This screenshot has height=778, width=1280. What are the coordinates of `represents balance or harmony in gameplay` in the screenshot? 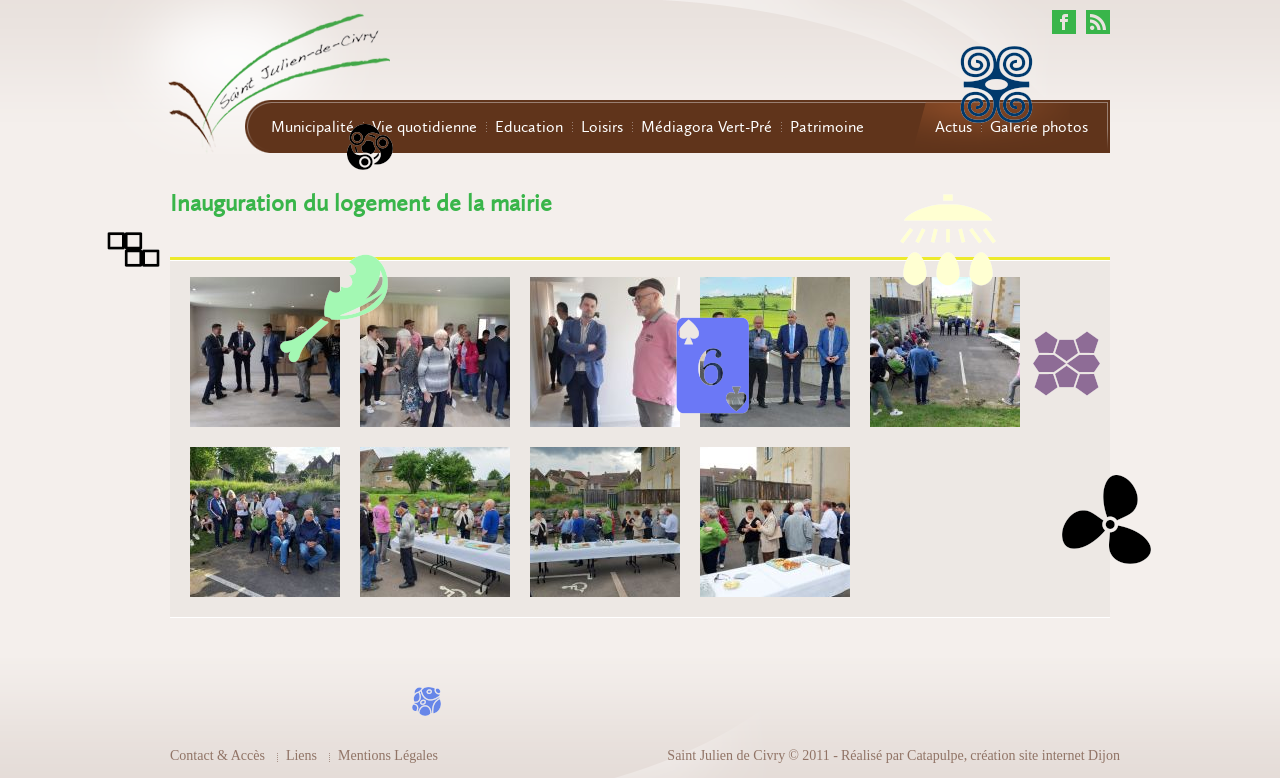 It's located at (370, 147).